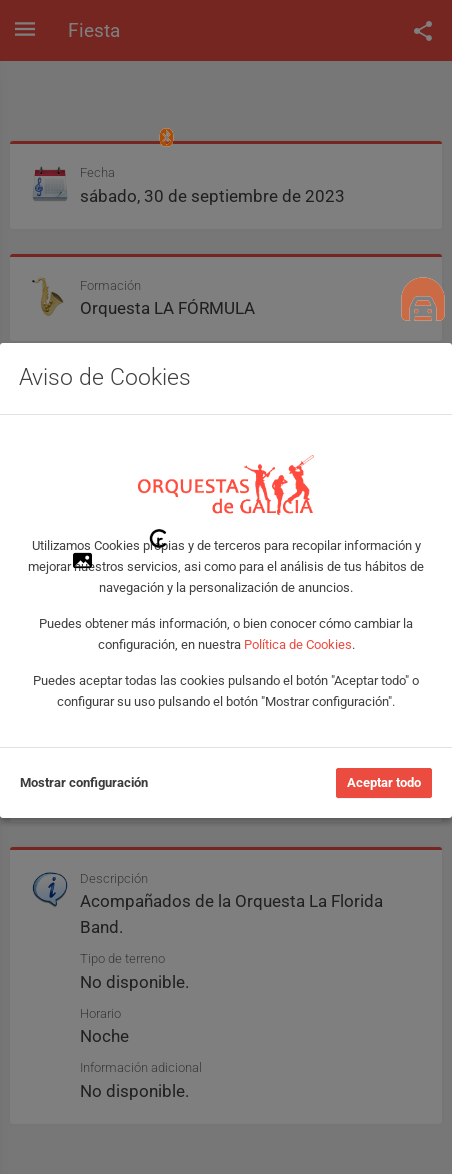  What do you see at coordinates (423, 299) in the screenshot?
I see `indicates tunnel or underground passage ahead` at bounding box center [423, 299].